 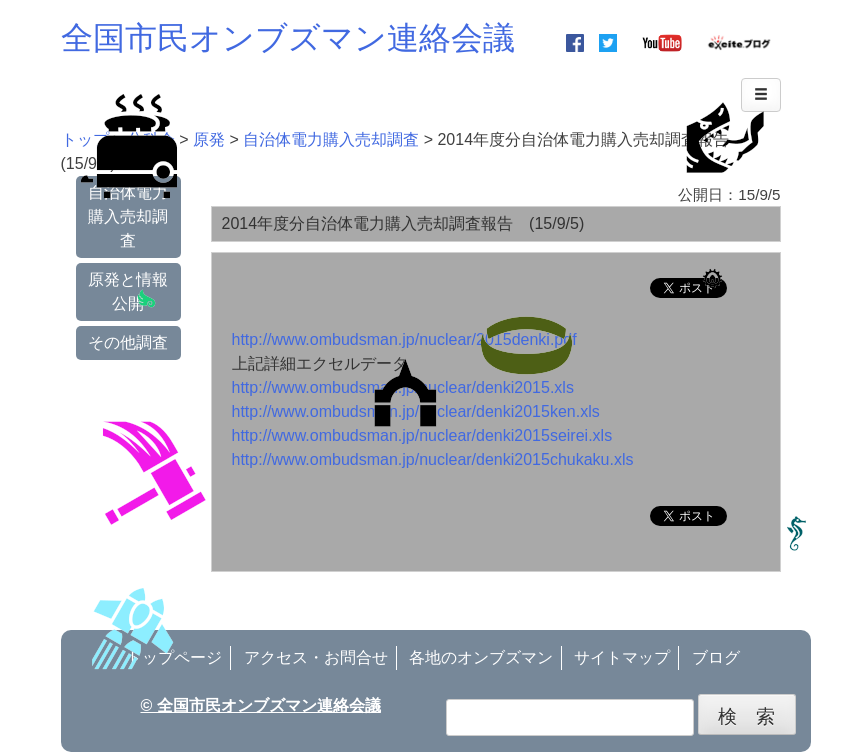 What do you see at coordinates (155, 475) in the screenshot?
I see `indicates a ban or moderation action` at bounding box center [155, 475].